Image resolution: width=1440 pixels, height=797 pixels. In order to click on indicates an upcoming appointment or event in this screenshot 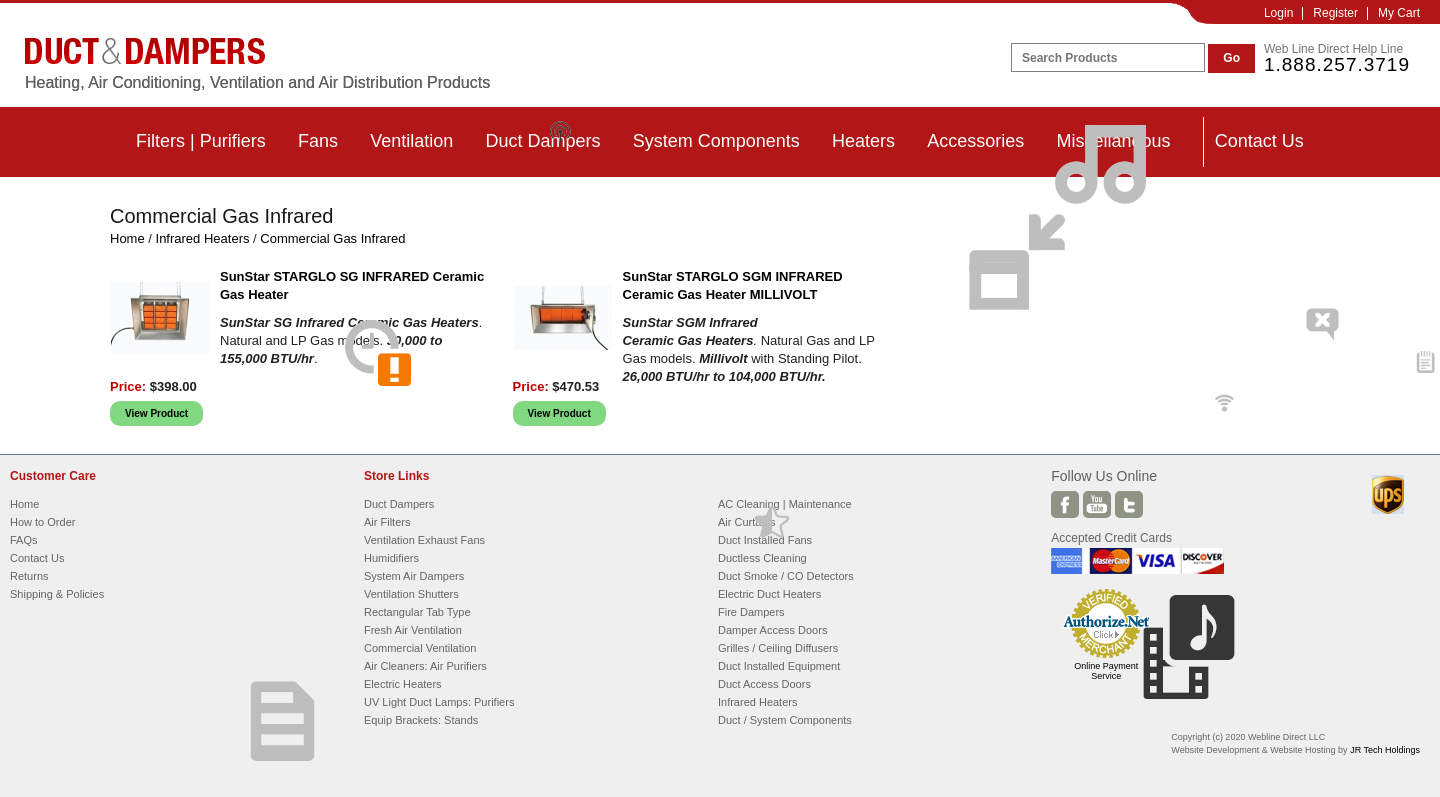, I will do `click(378, 353)`.